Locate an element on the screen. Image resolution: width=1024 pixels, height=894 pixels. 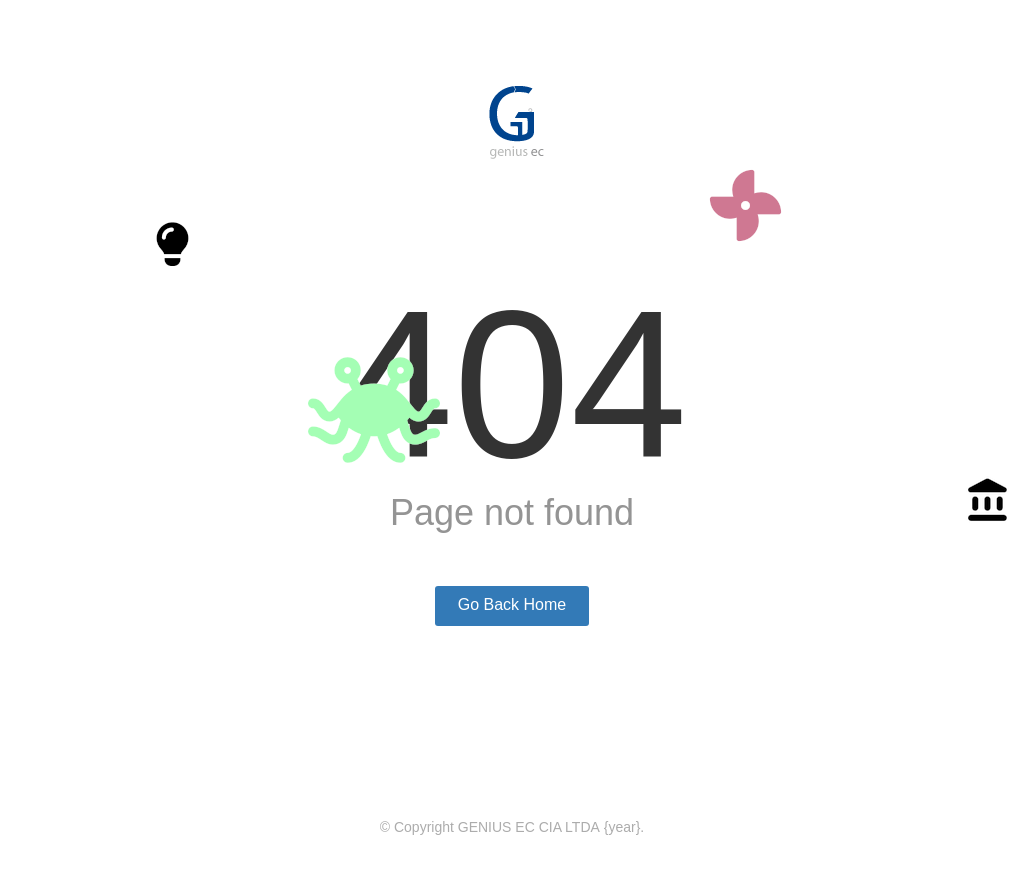
access tips or helpful suggestions is located at coordinates (172, 243).